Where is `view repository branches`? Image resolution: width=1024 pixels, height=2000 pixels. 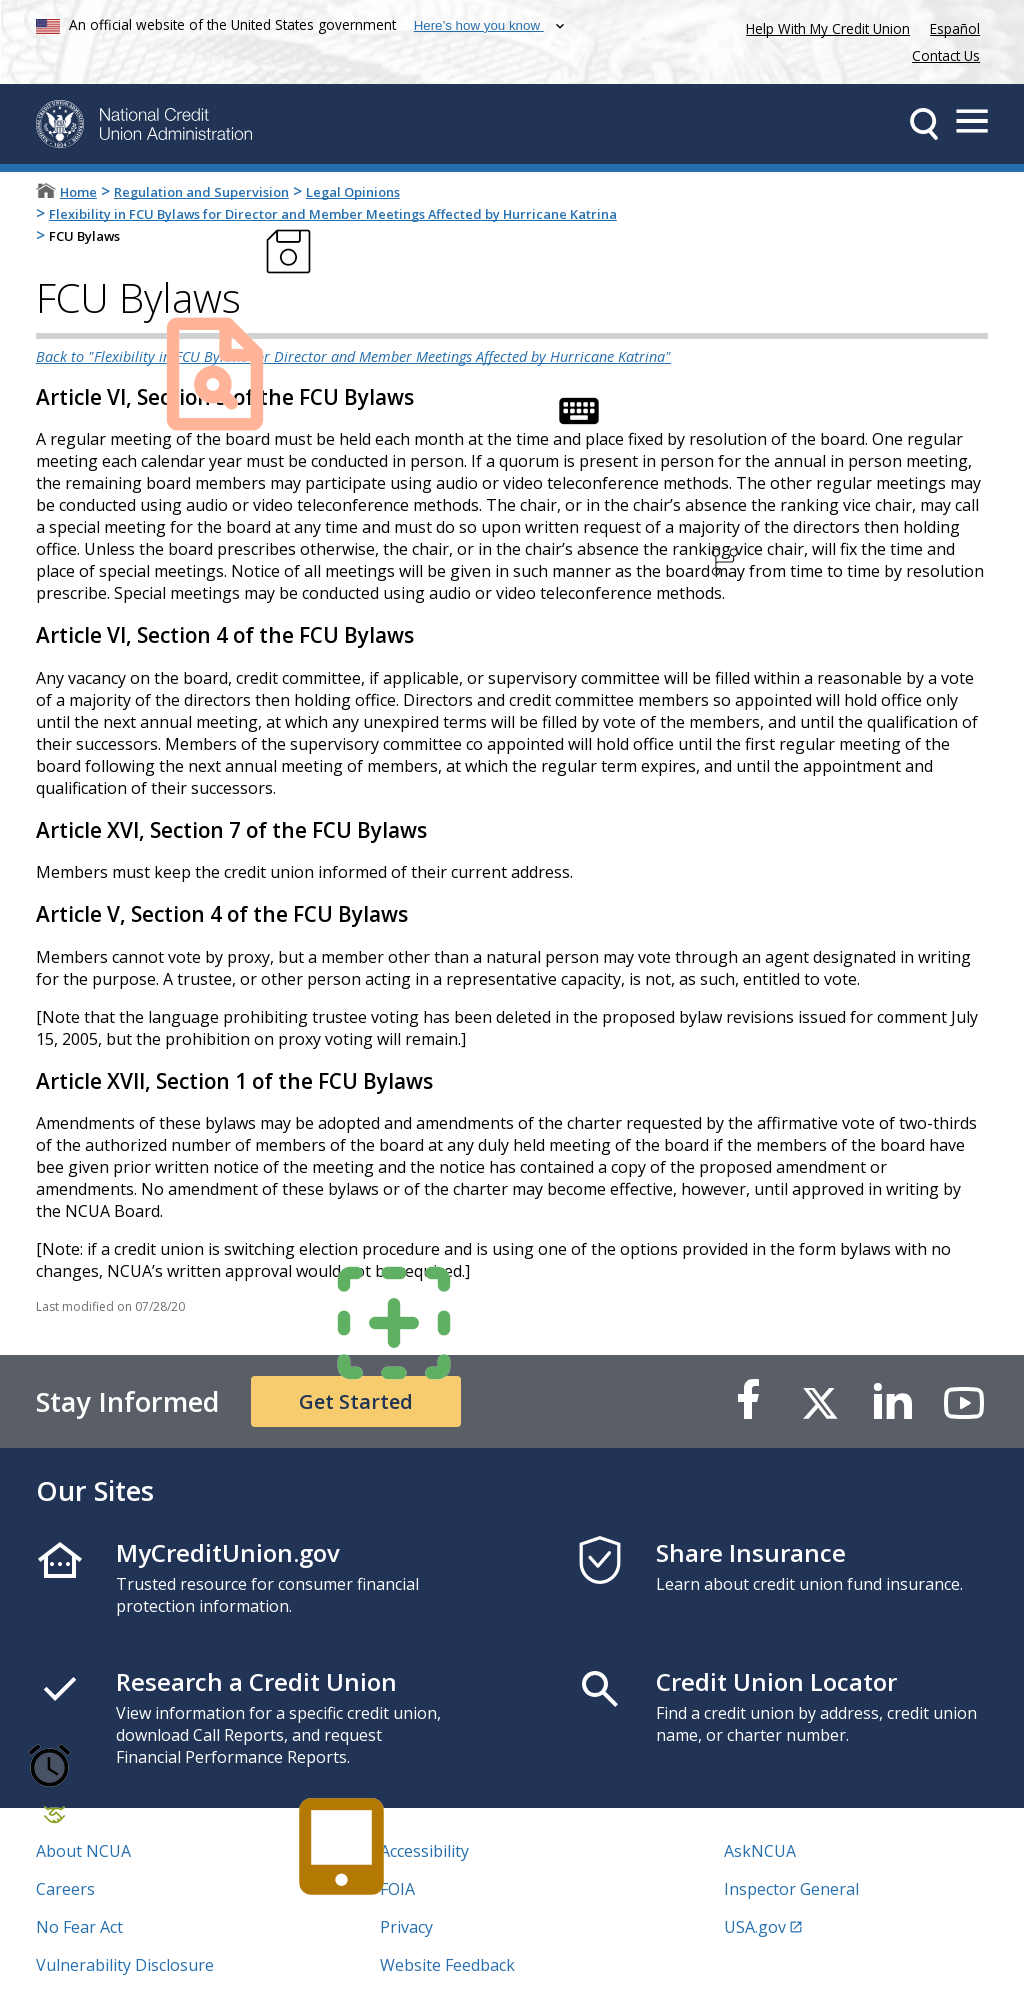
view repository branches is located at coordinates (723, 562).